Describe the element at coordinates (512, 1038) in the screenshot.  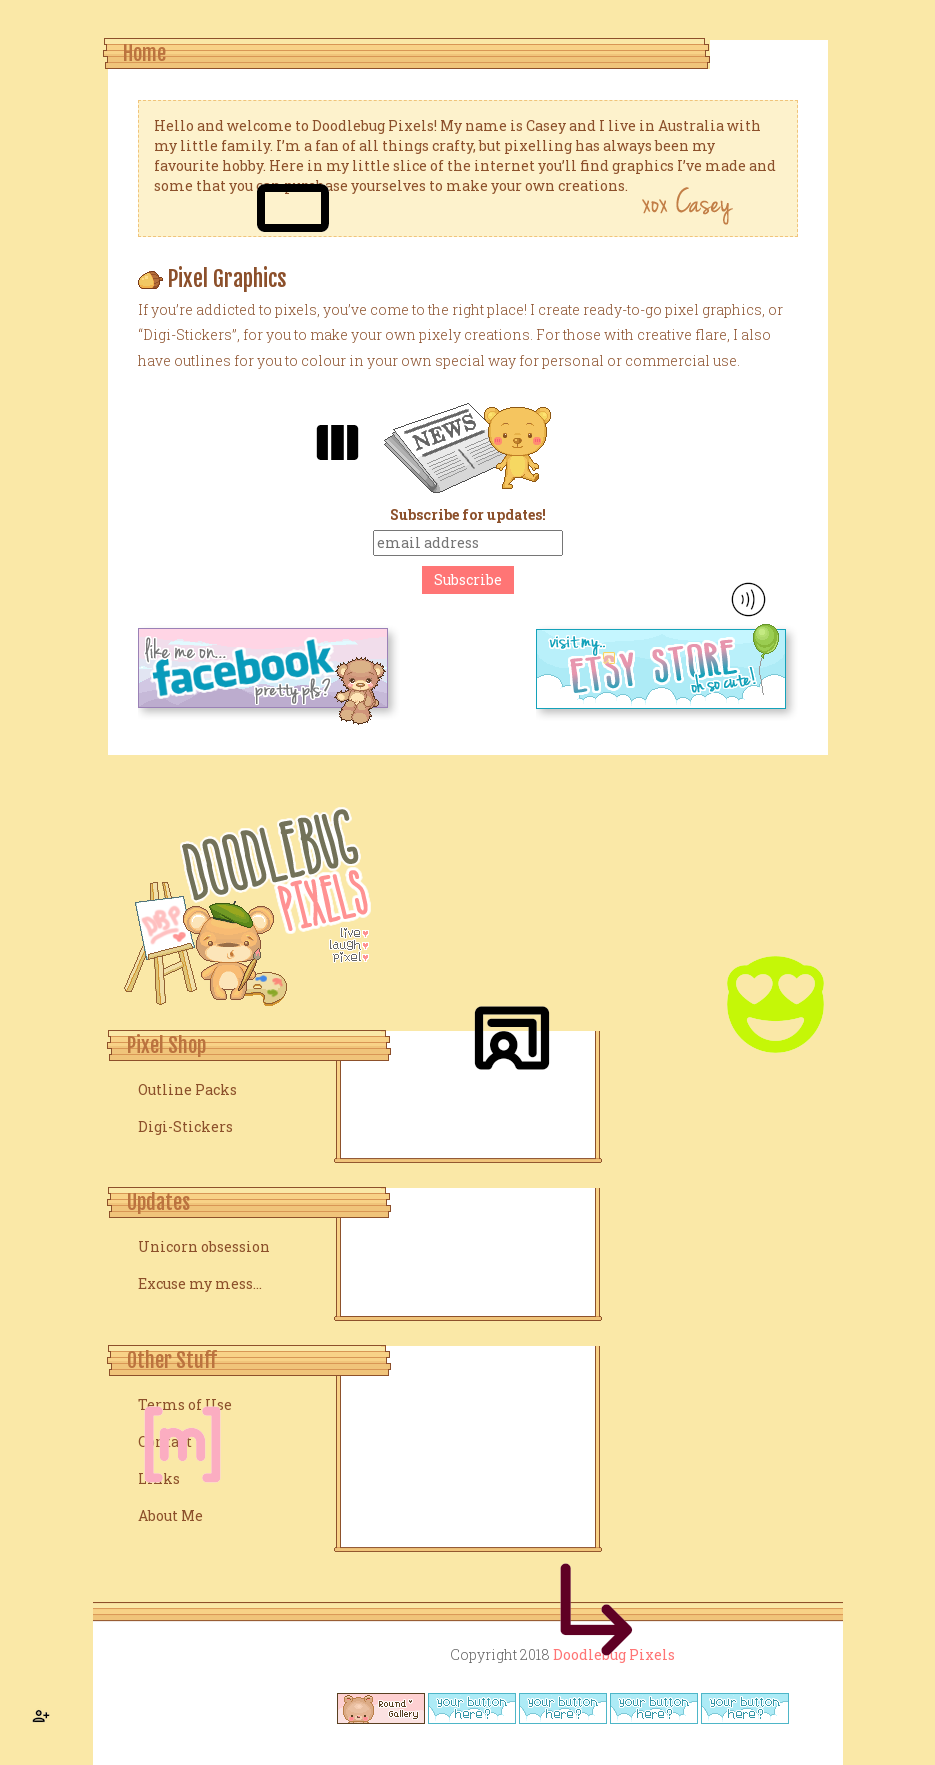
I see `access teaching or presentation tools` at that location.